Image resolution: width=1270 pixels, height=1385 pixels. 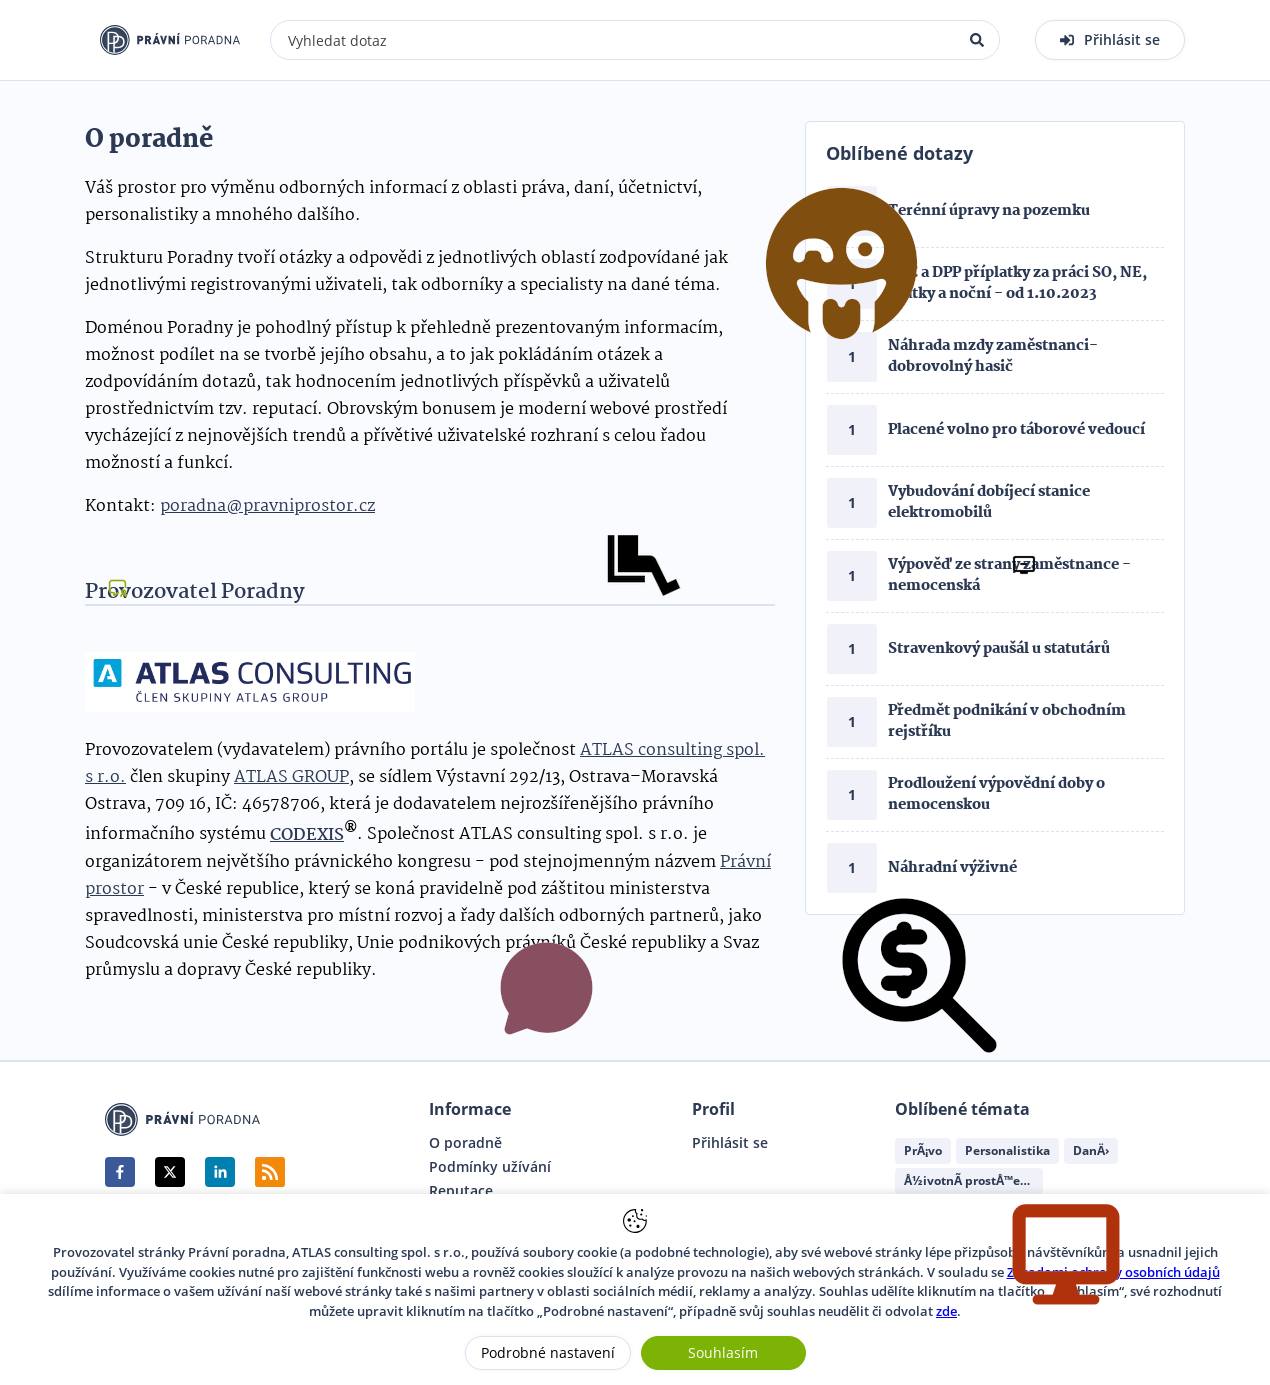 I want to click on view message from a specific user, so click(x=117, y=587).